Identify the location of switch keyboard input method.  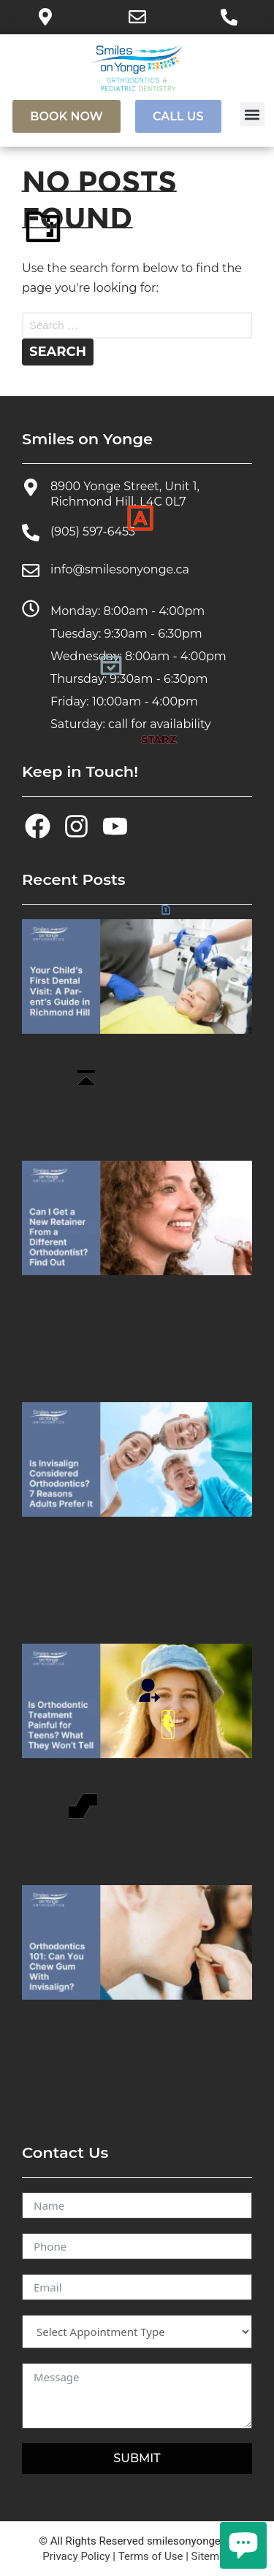
(140, 518).